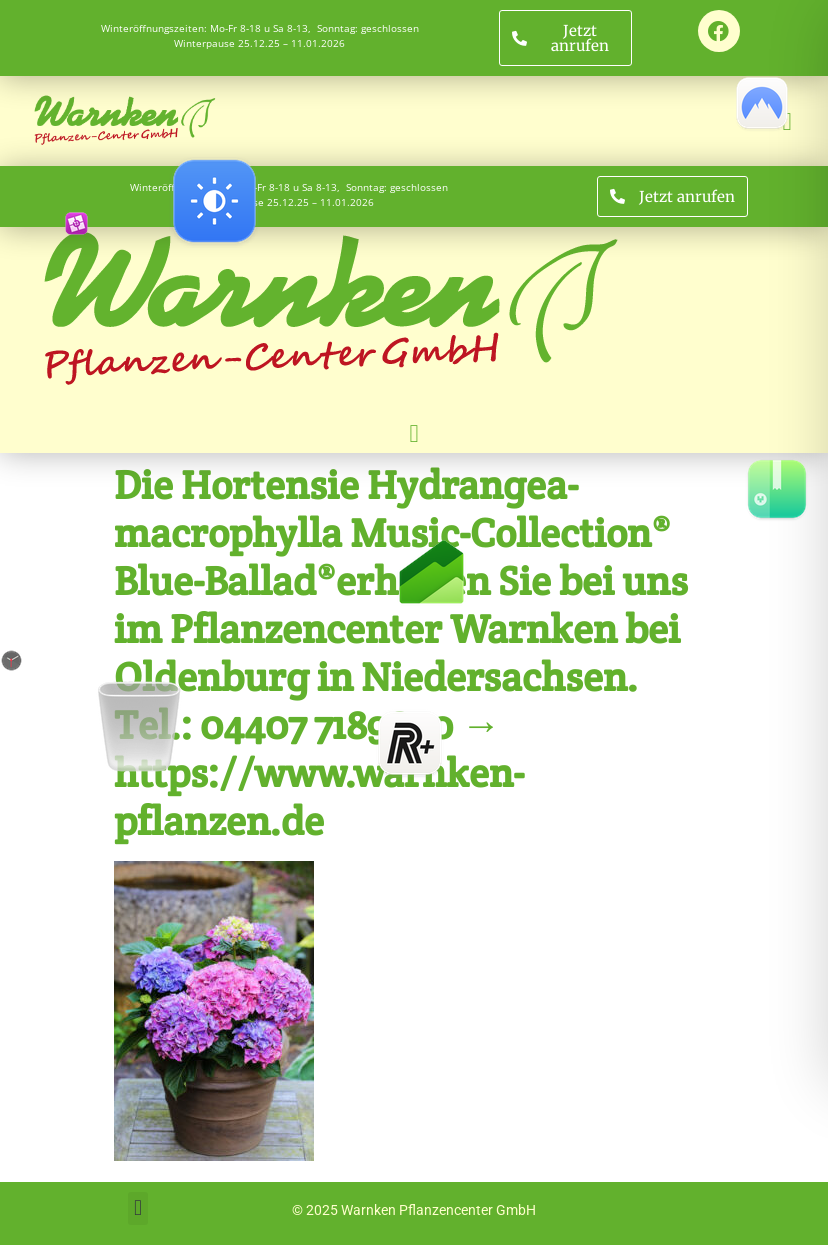 This screenshot has height=1245, width=828. What do you see at coordinates (777, 489) in the screenshot?
I see `open yast software group manager` at bounding box center [777, 489].